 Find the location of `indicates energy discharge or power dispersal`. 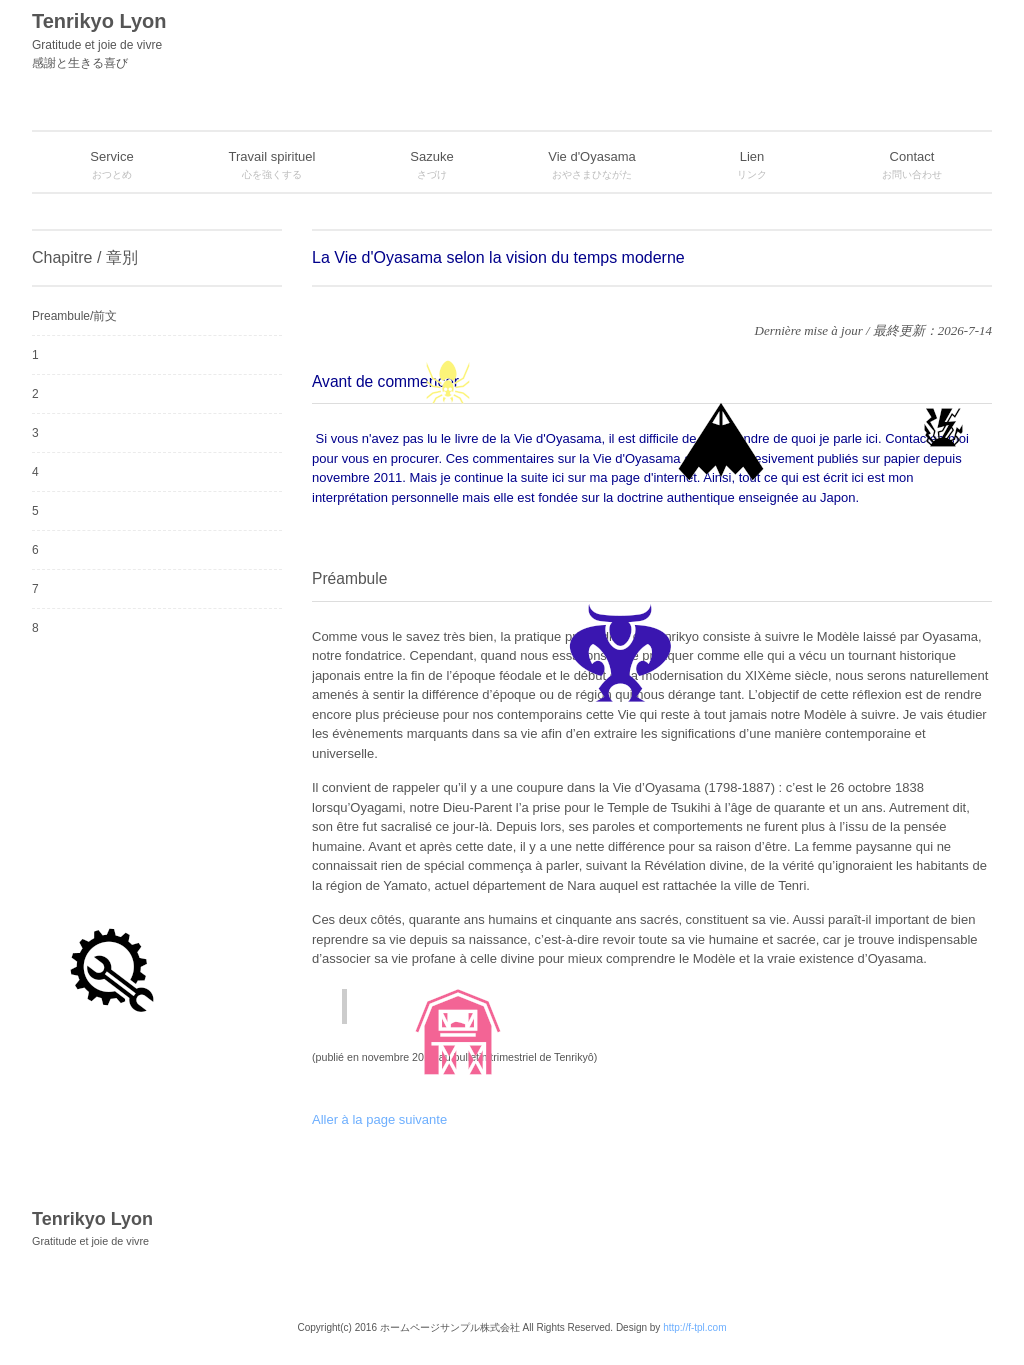

indicates energy discharge or power dispersal is located at coordinates (943, 427).